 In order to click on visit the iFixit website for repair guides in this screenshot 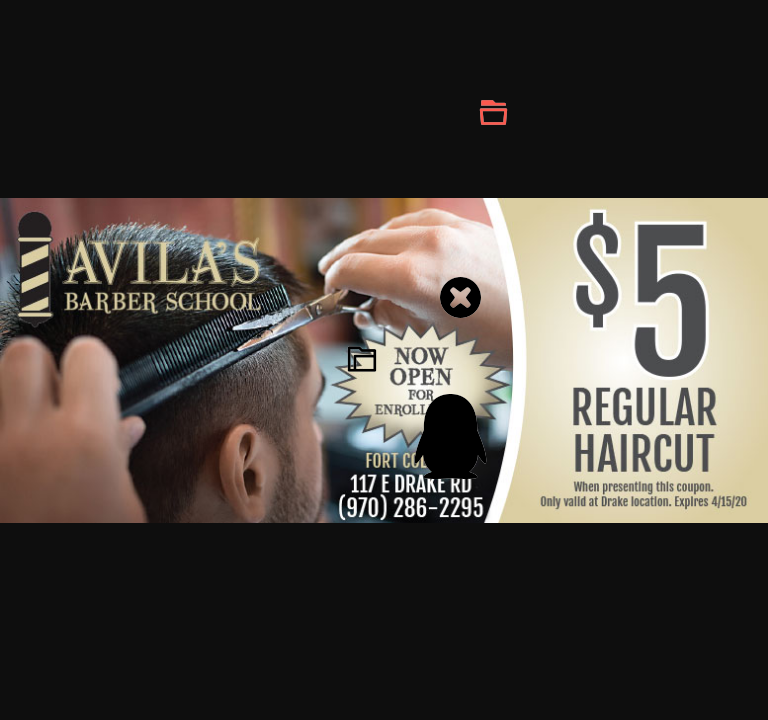, I will do `click(460, 297)`.